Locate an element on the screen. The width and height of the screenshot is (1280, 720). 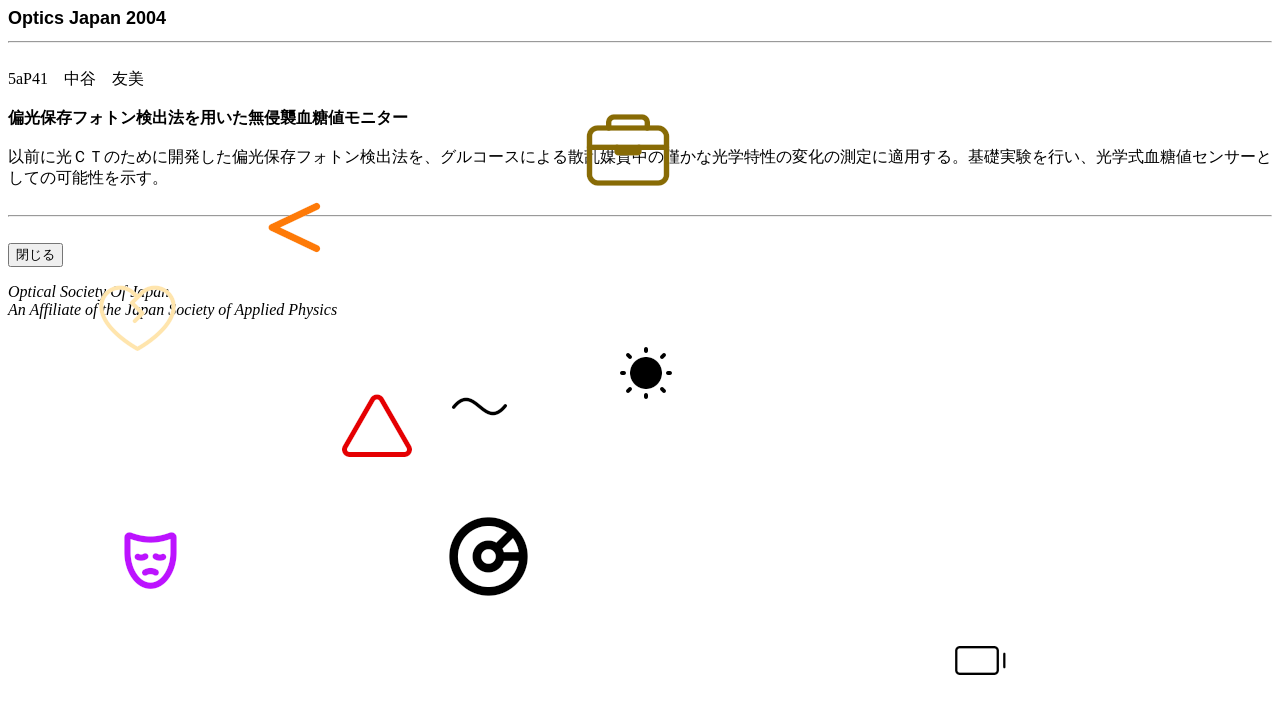
indicates an approximate or estimated value is located at coordinates (479, 406).